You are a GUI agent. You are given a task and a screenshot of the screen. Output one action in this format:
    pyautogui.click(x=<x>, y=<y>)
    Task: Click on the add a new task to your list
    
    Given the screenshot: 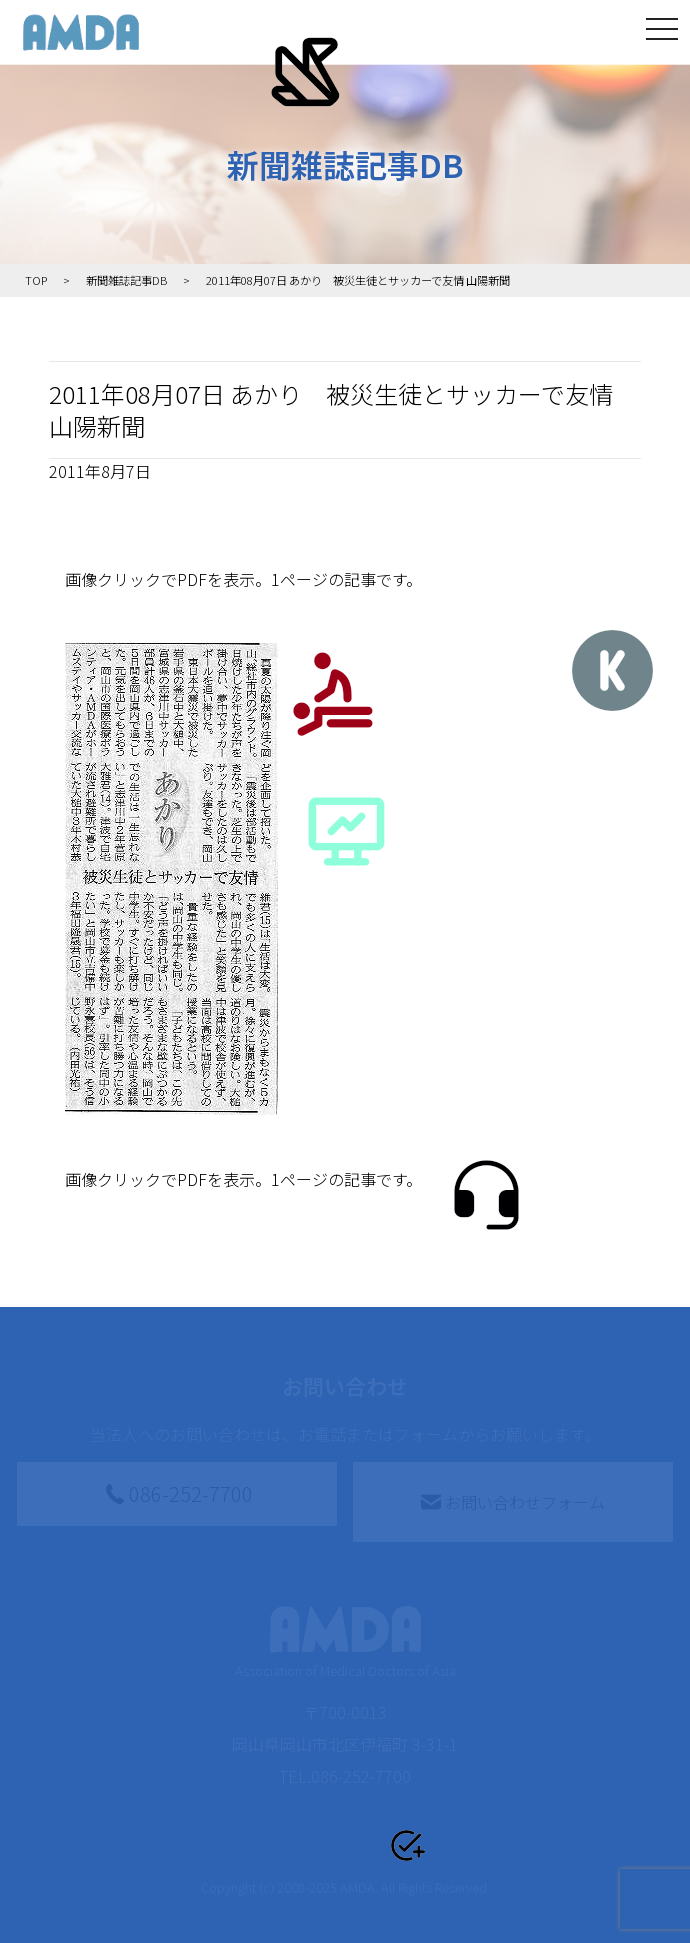 What is the action you would take?
    pyautogui.click(x=406, y=1845)
    